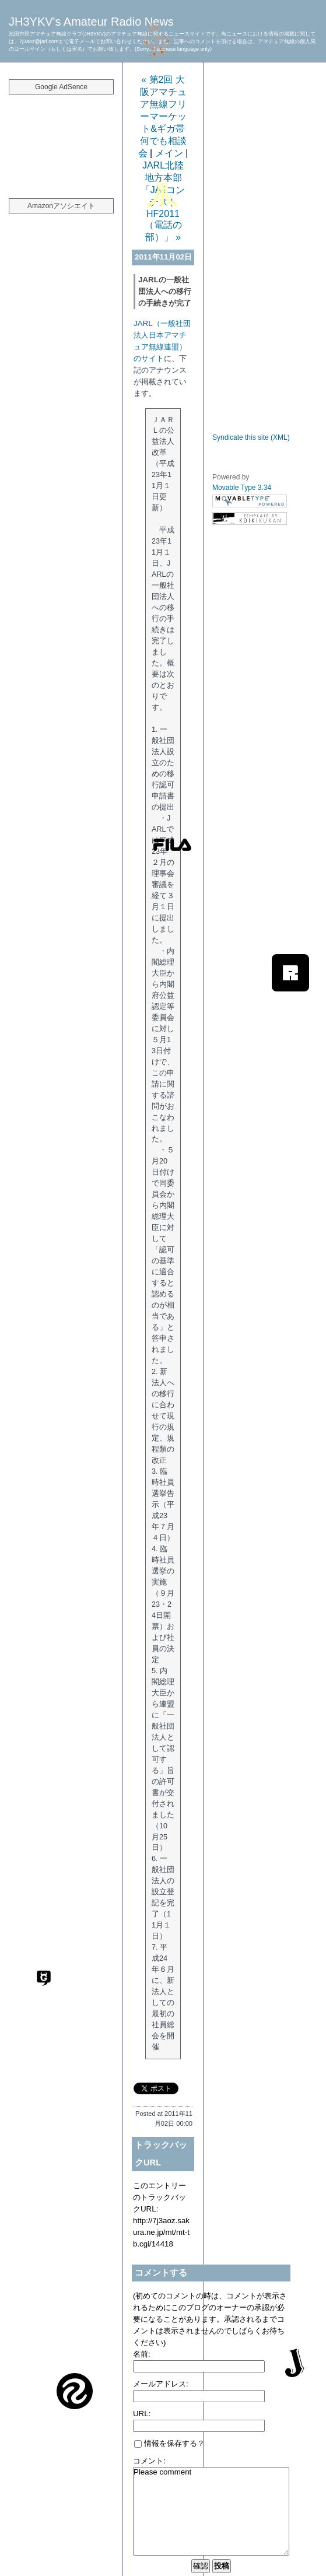  What do you see at coordinates (44, 1978) in the screenshot?
I see `link to GNU Social profile` at bounding box center [44, 1978].